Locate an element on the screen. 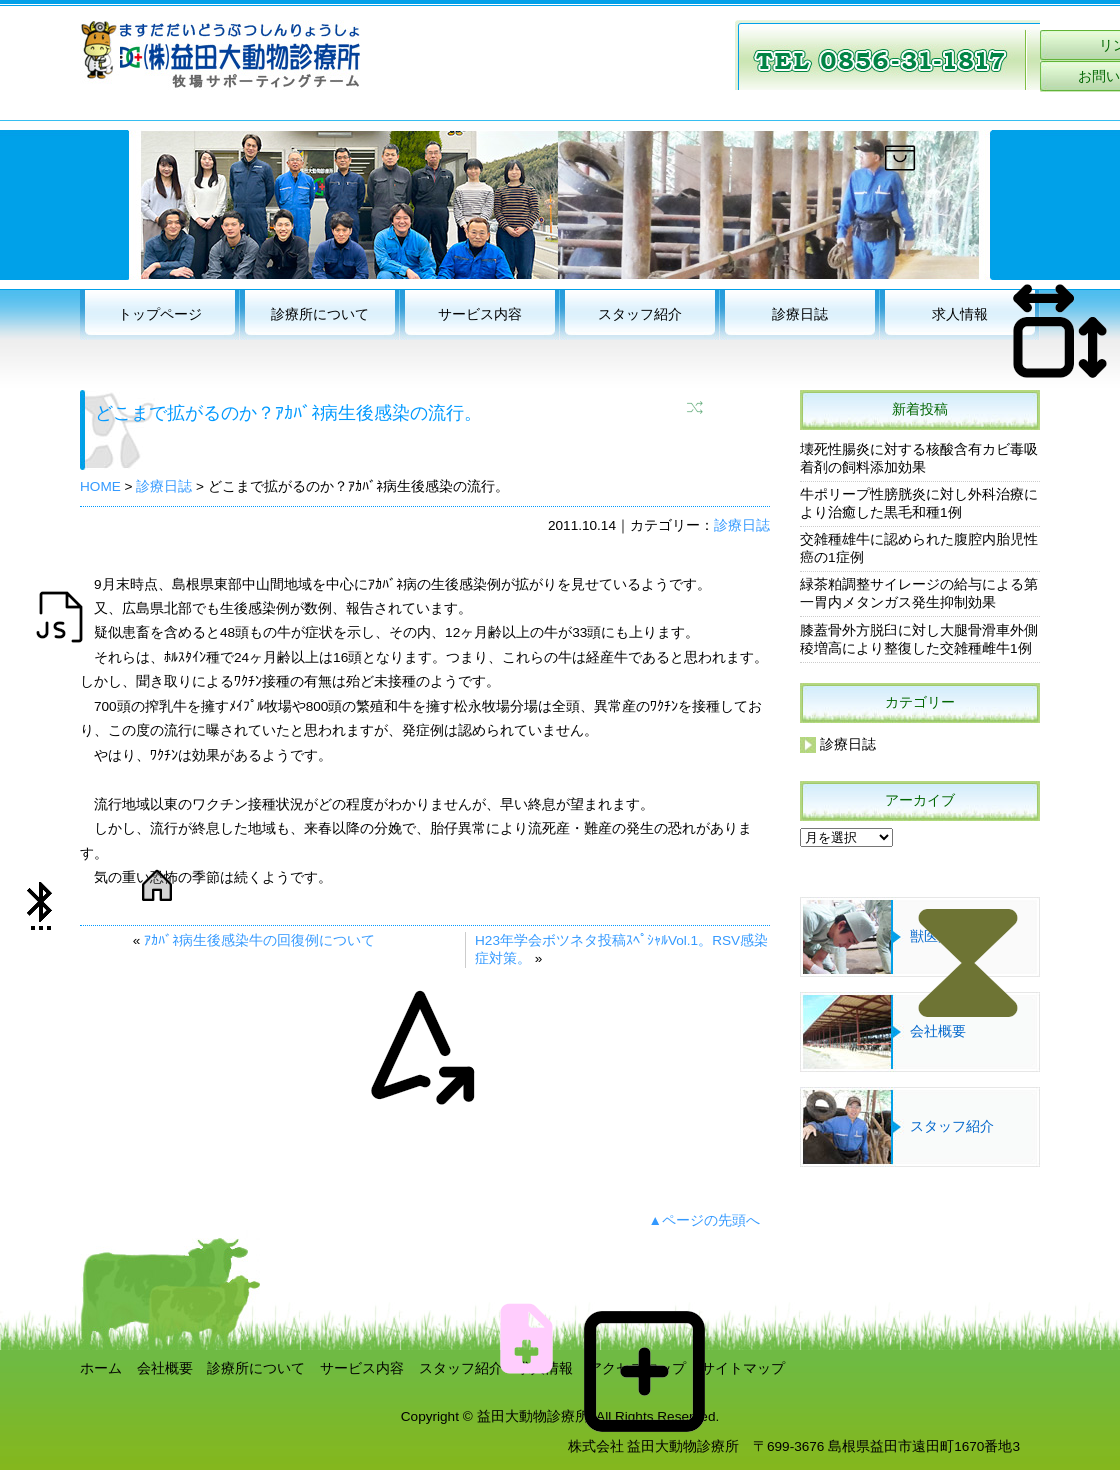  access bluetooth settings is located at coordinates (41, 906).